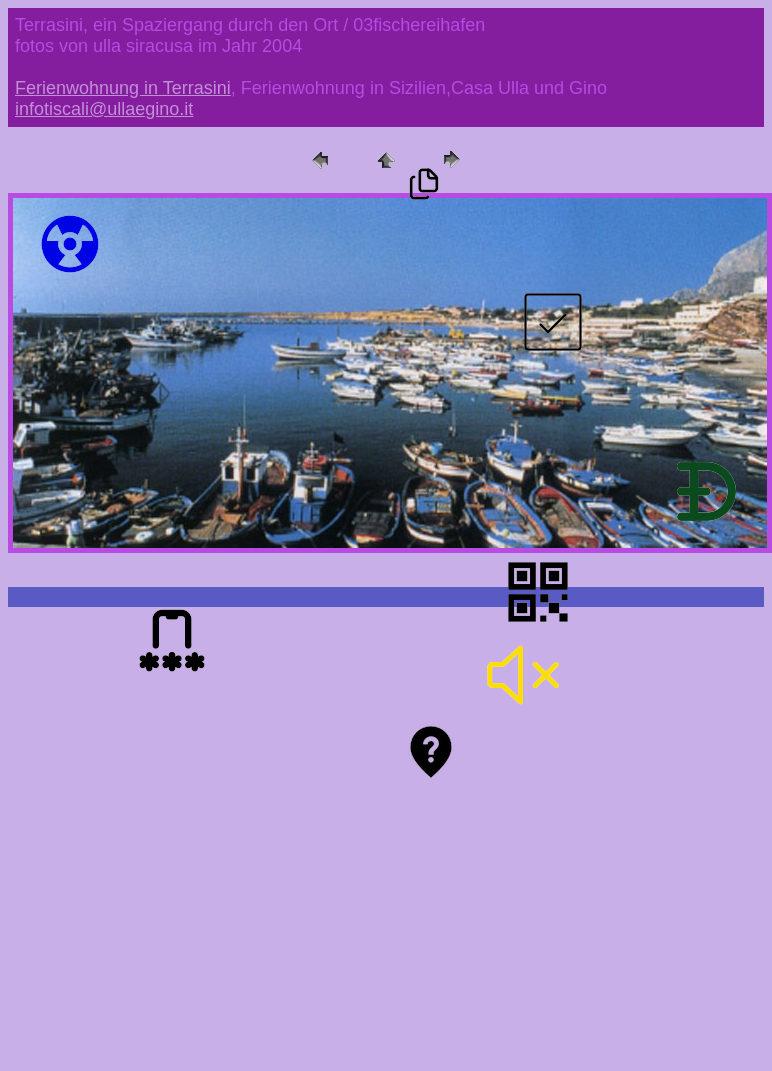 The image size is (772, 1071). I want to click on scan or generate a QR code, so click(538, 592).